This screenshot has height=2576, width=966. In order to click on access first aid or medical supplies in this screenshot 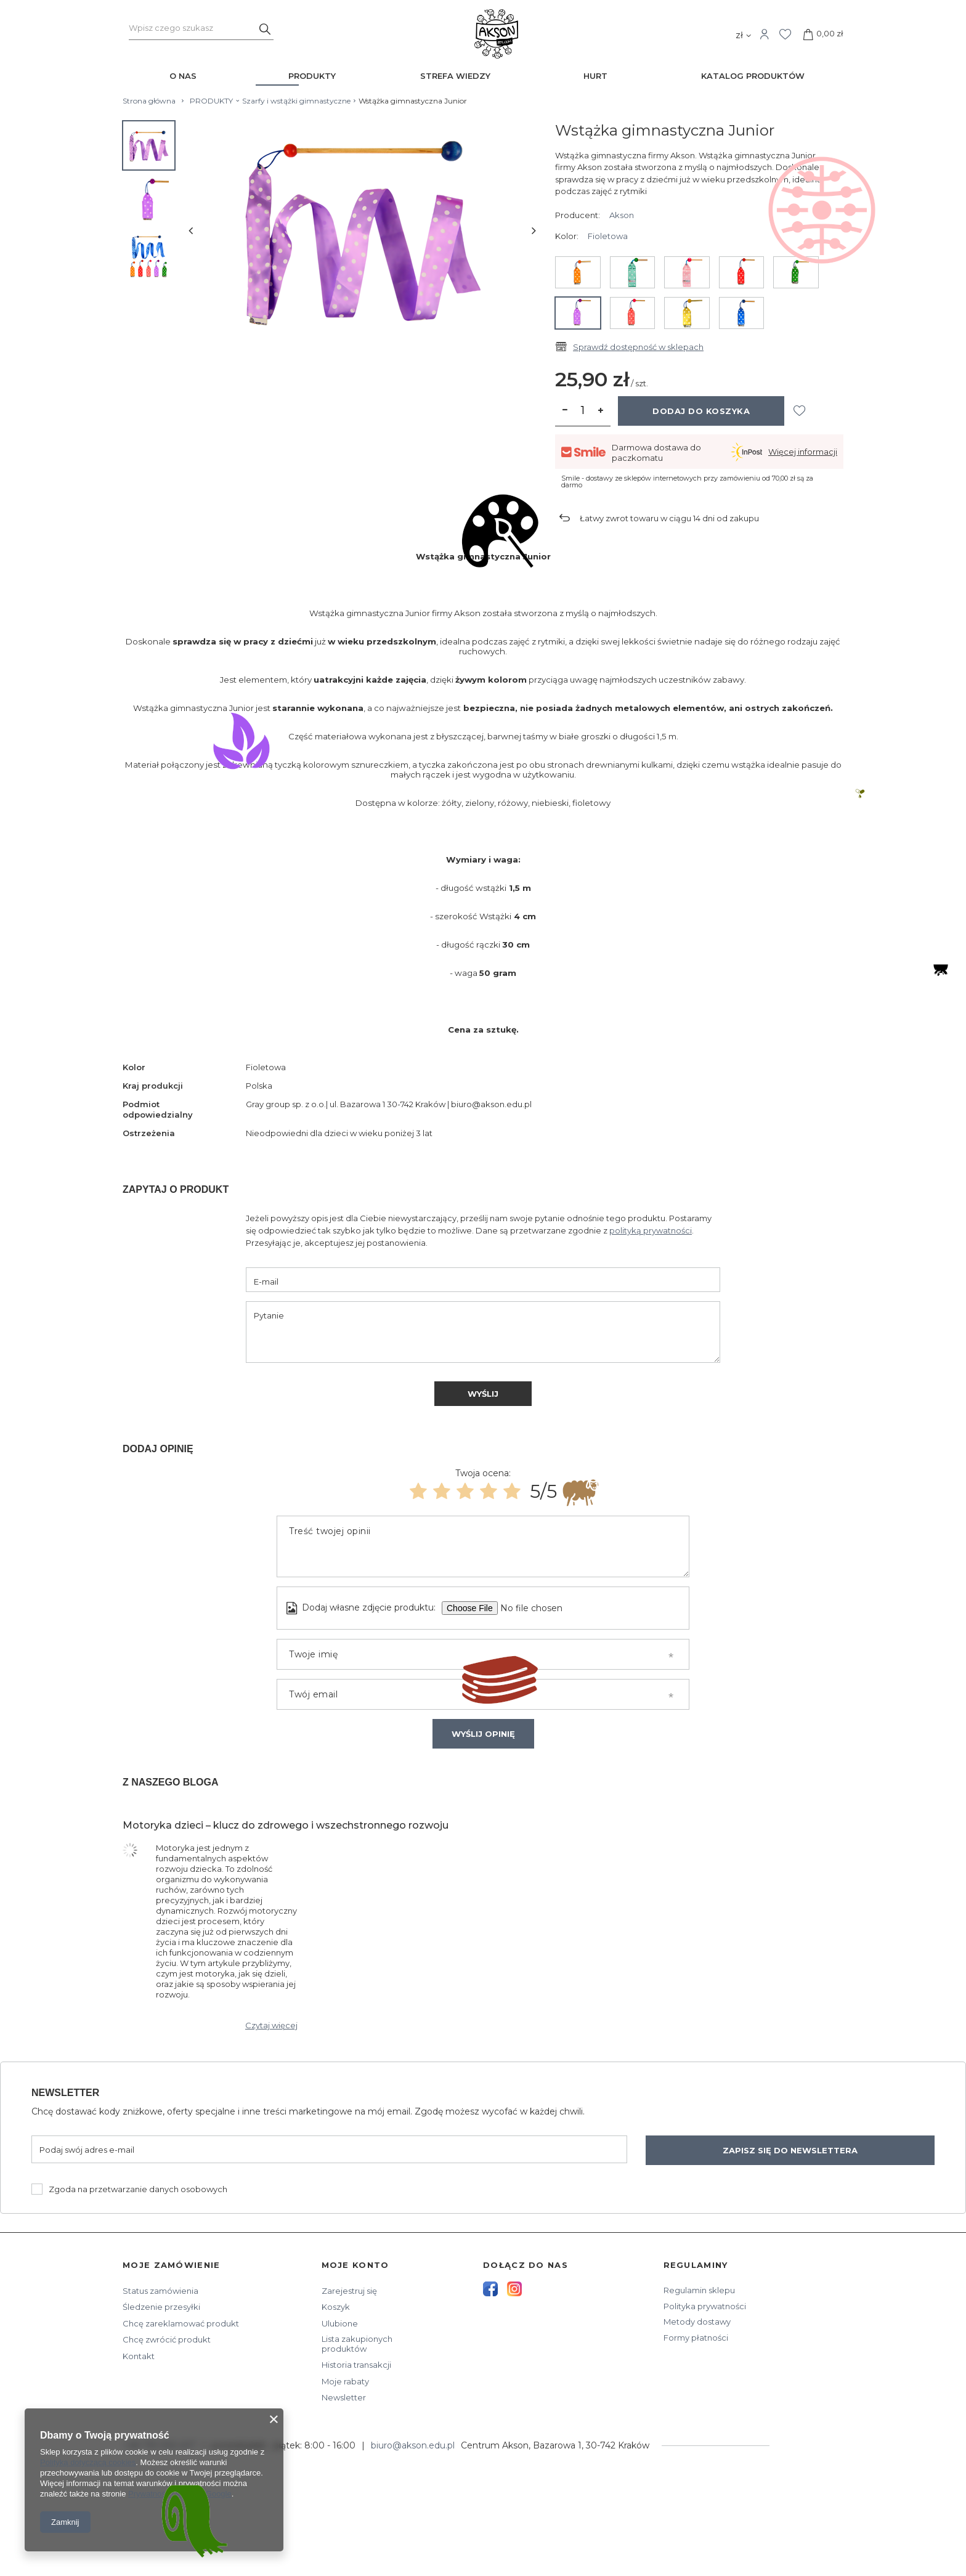, I will do `click(192, 2521)`.